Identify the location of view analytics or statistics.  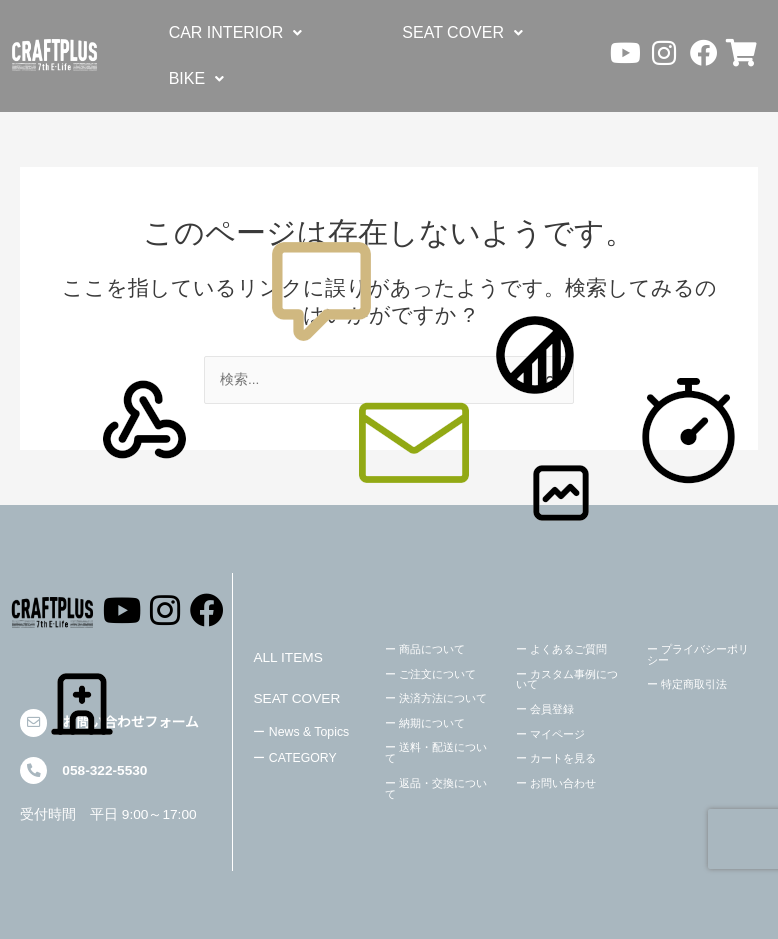
(561, 493).